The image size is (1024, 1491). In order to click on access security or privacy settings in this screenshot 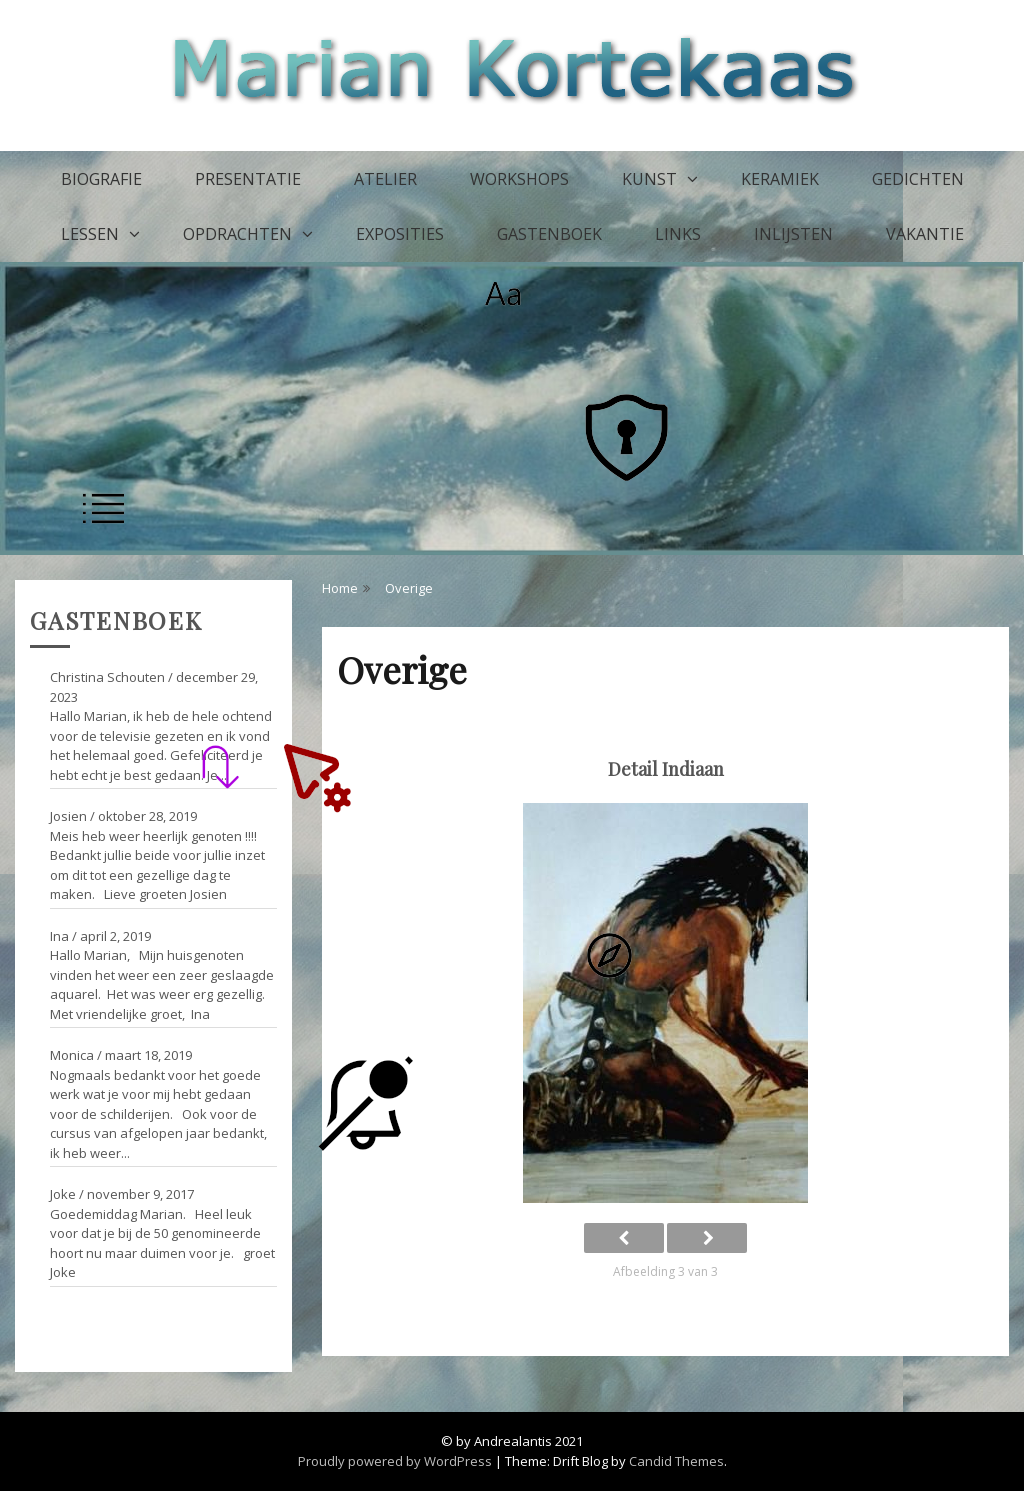, I will do `click(623, 438)`.